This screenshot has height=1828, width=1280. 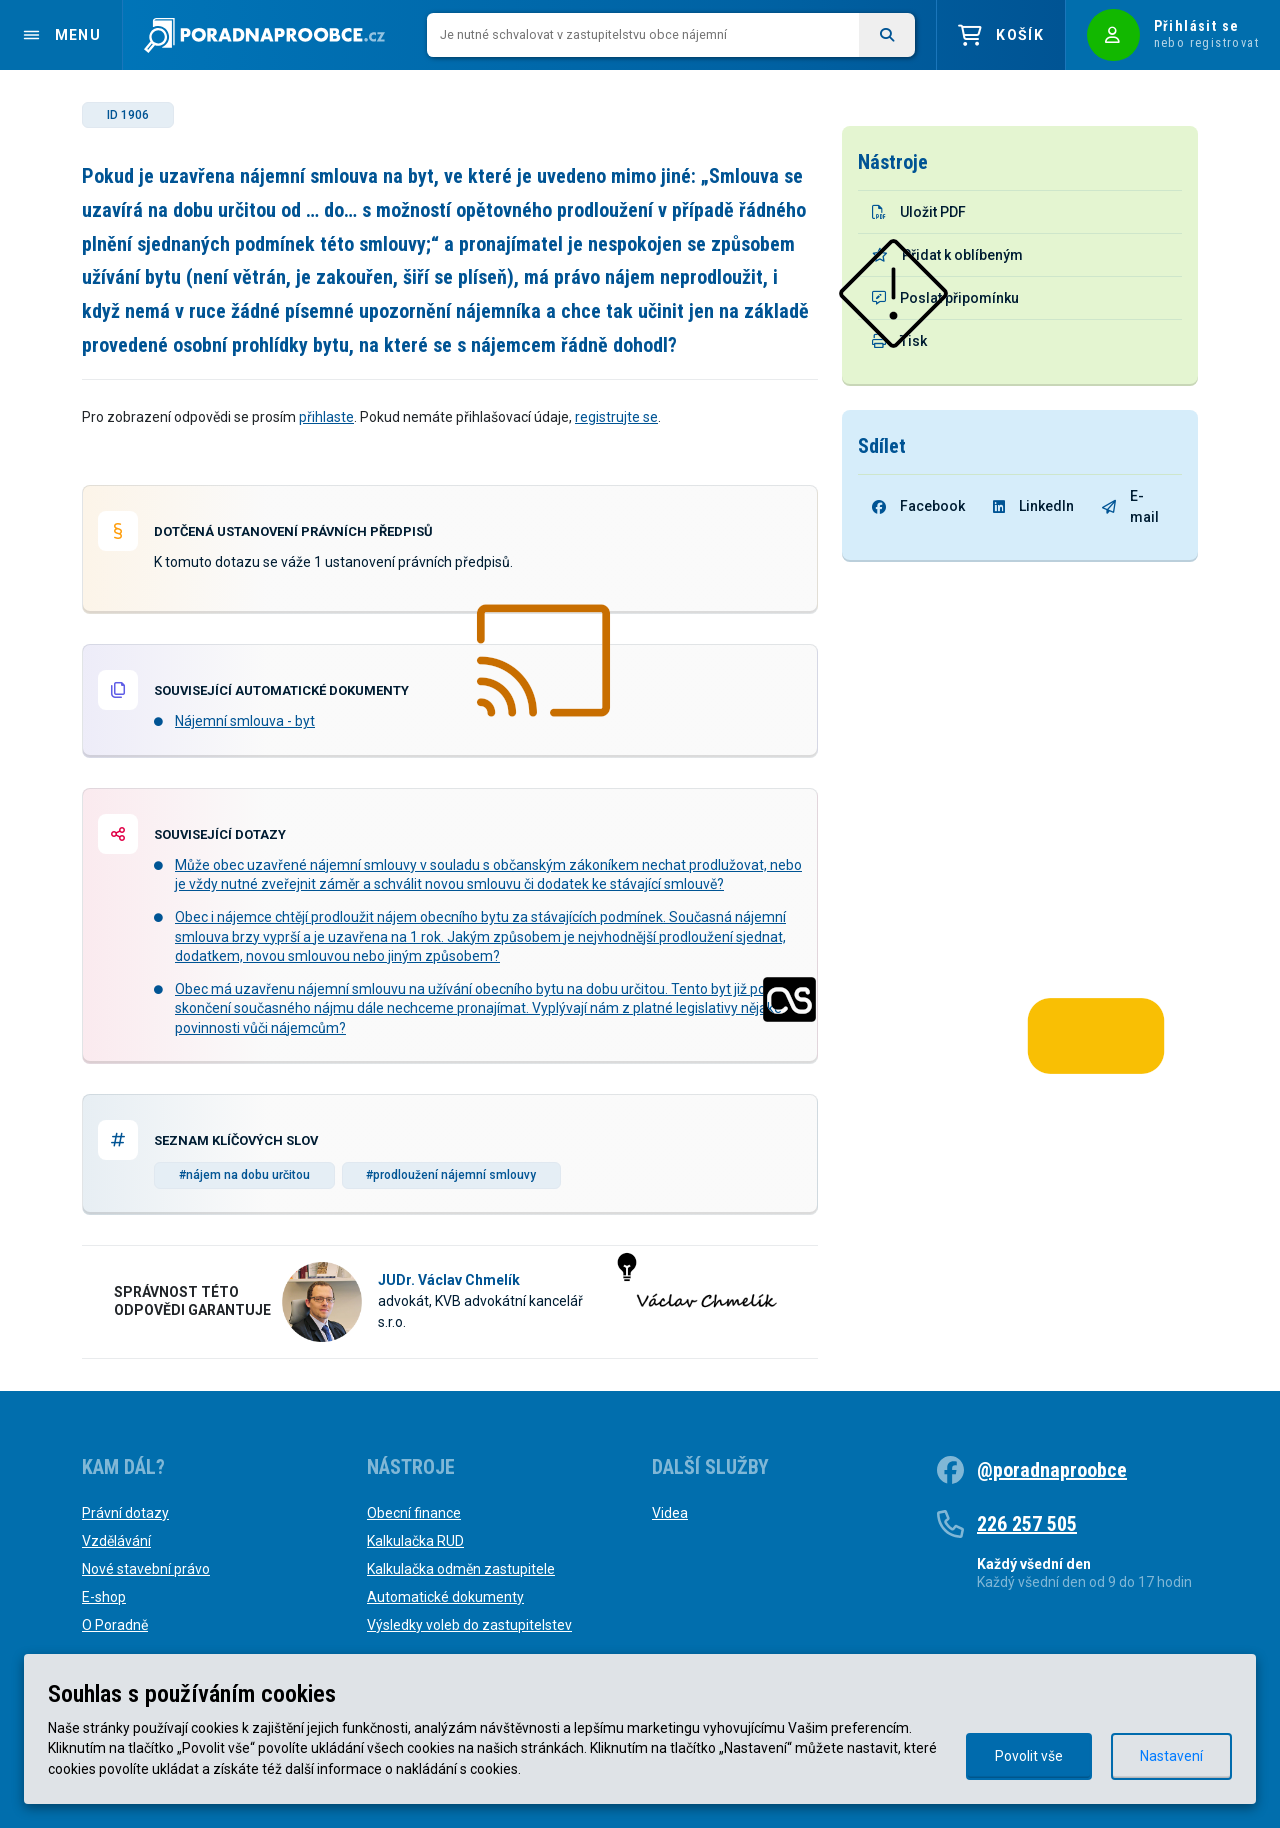 I want to click on access tips or suggestions, so click(x=627, y=1267).